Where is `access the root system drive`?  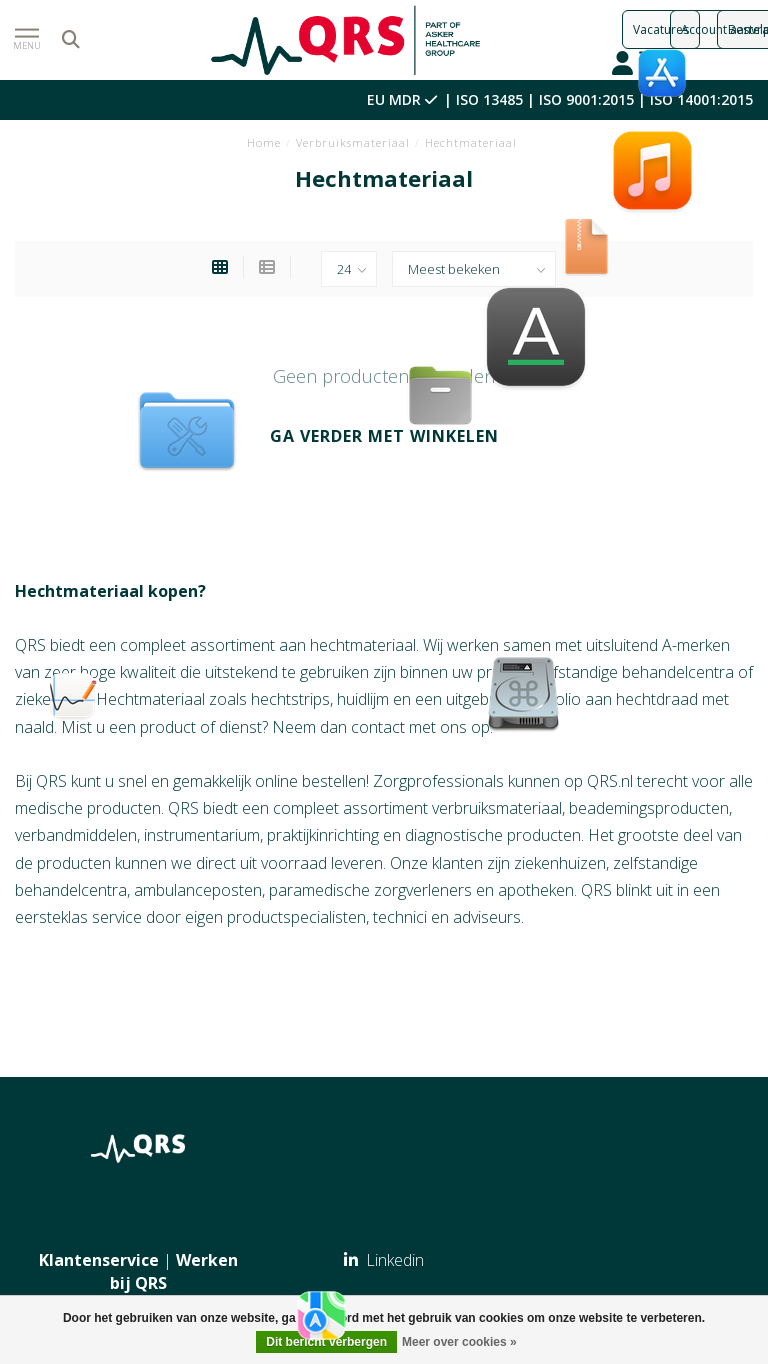
access the root system drive is located at coordinates (523, 693).